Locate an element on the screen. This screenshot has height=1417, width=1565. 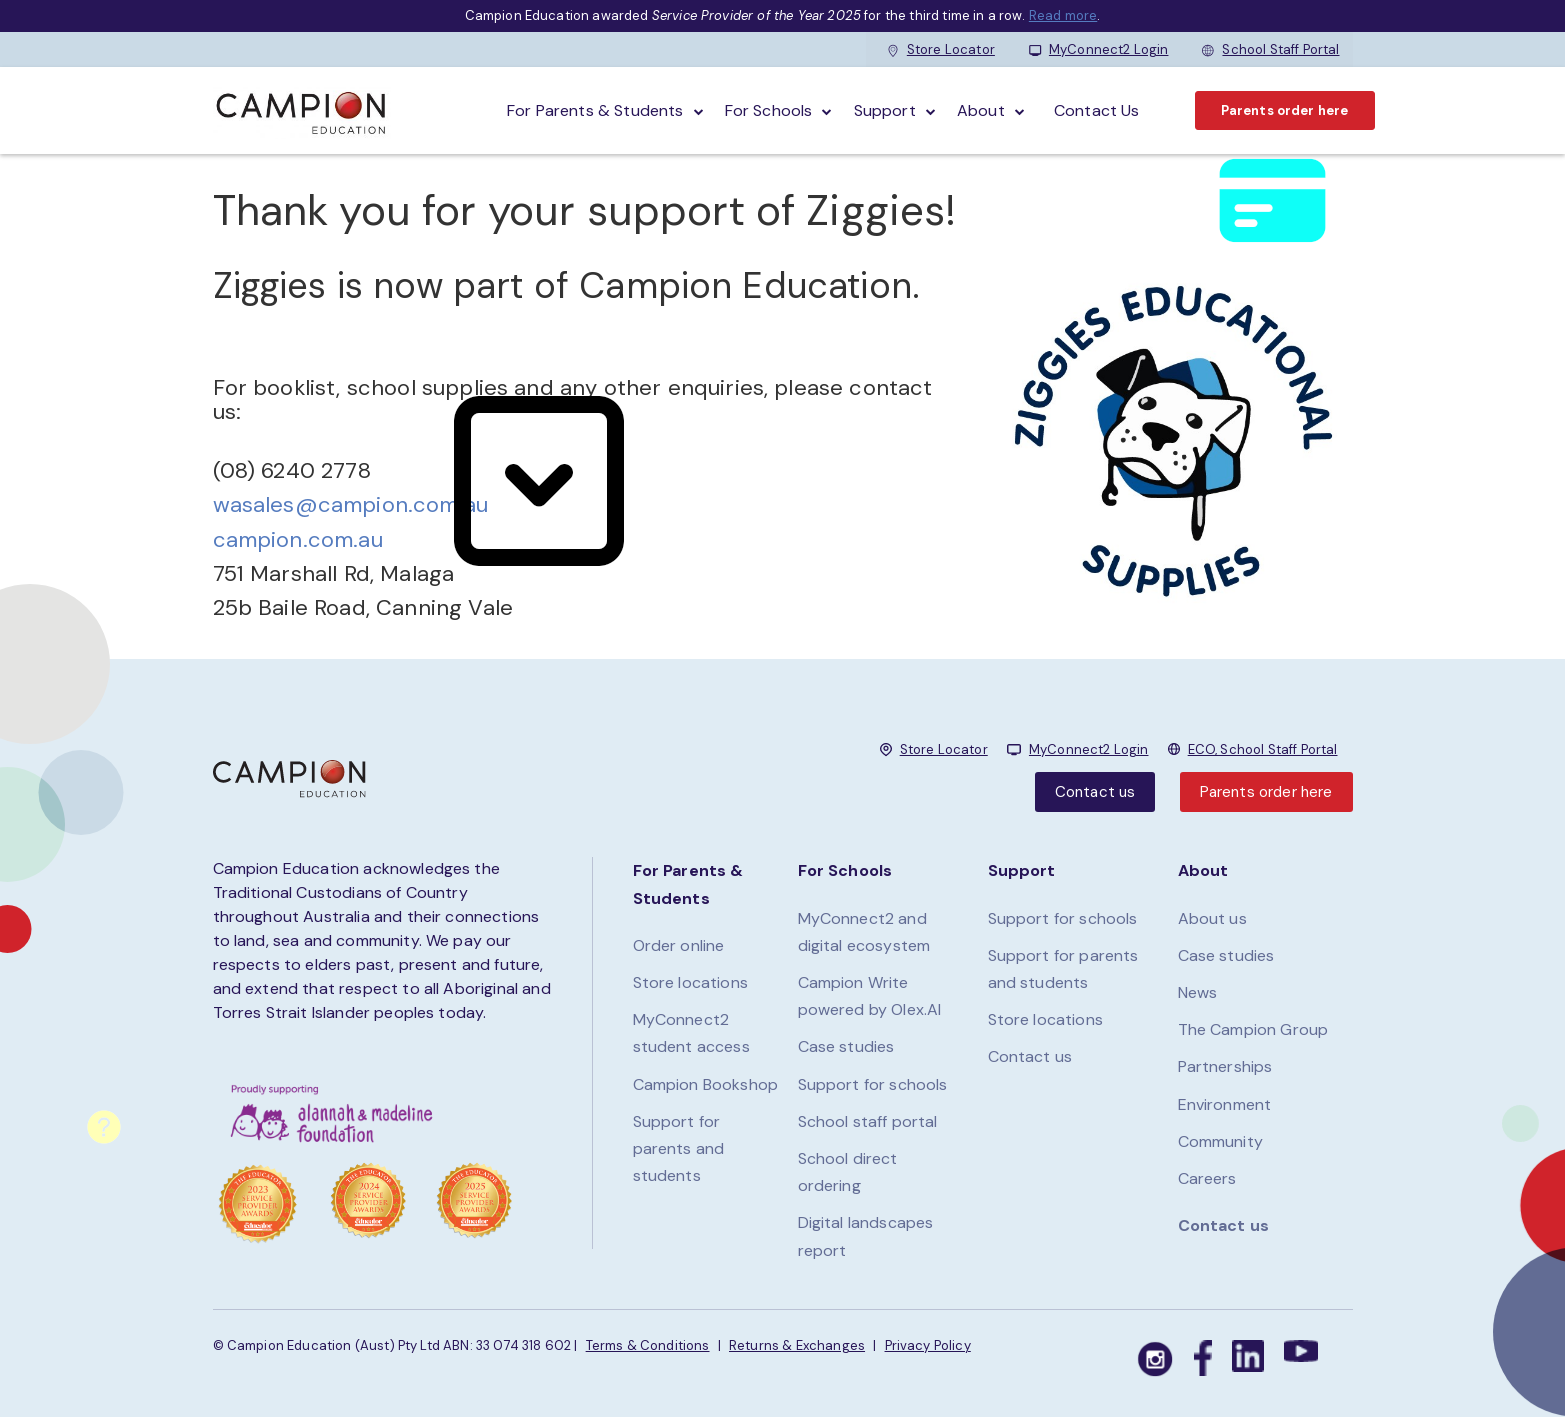
access help or support is located at coordinates (104, 1127).